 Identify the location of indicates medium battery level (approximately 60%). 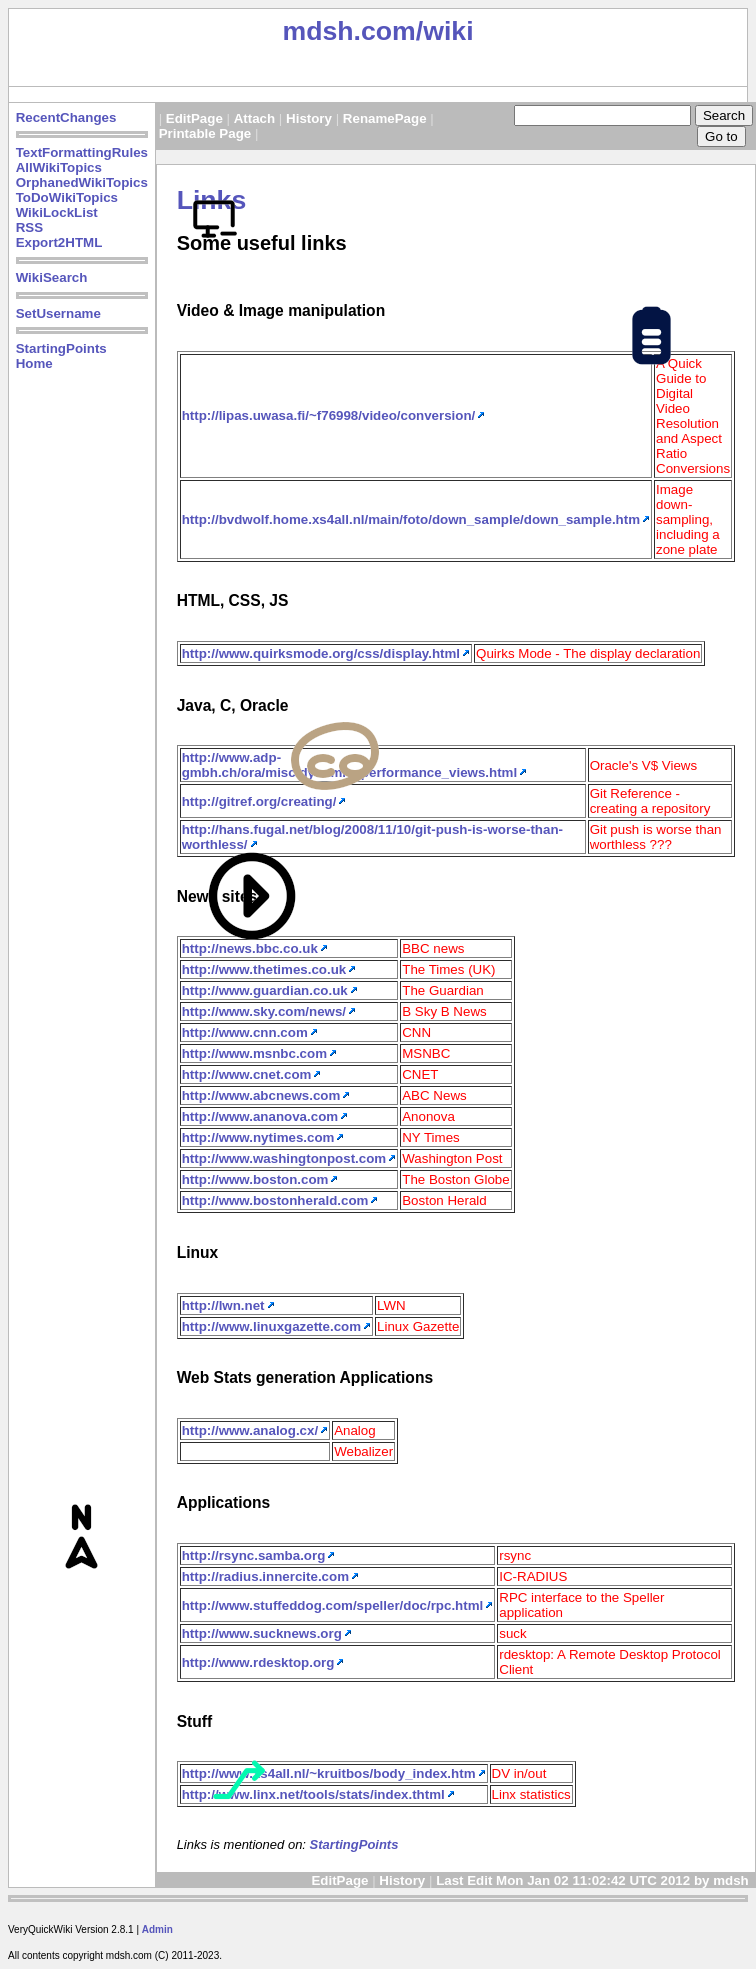
(651, 335).